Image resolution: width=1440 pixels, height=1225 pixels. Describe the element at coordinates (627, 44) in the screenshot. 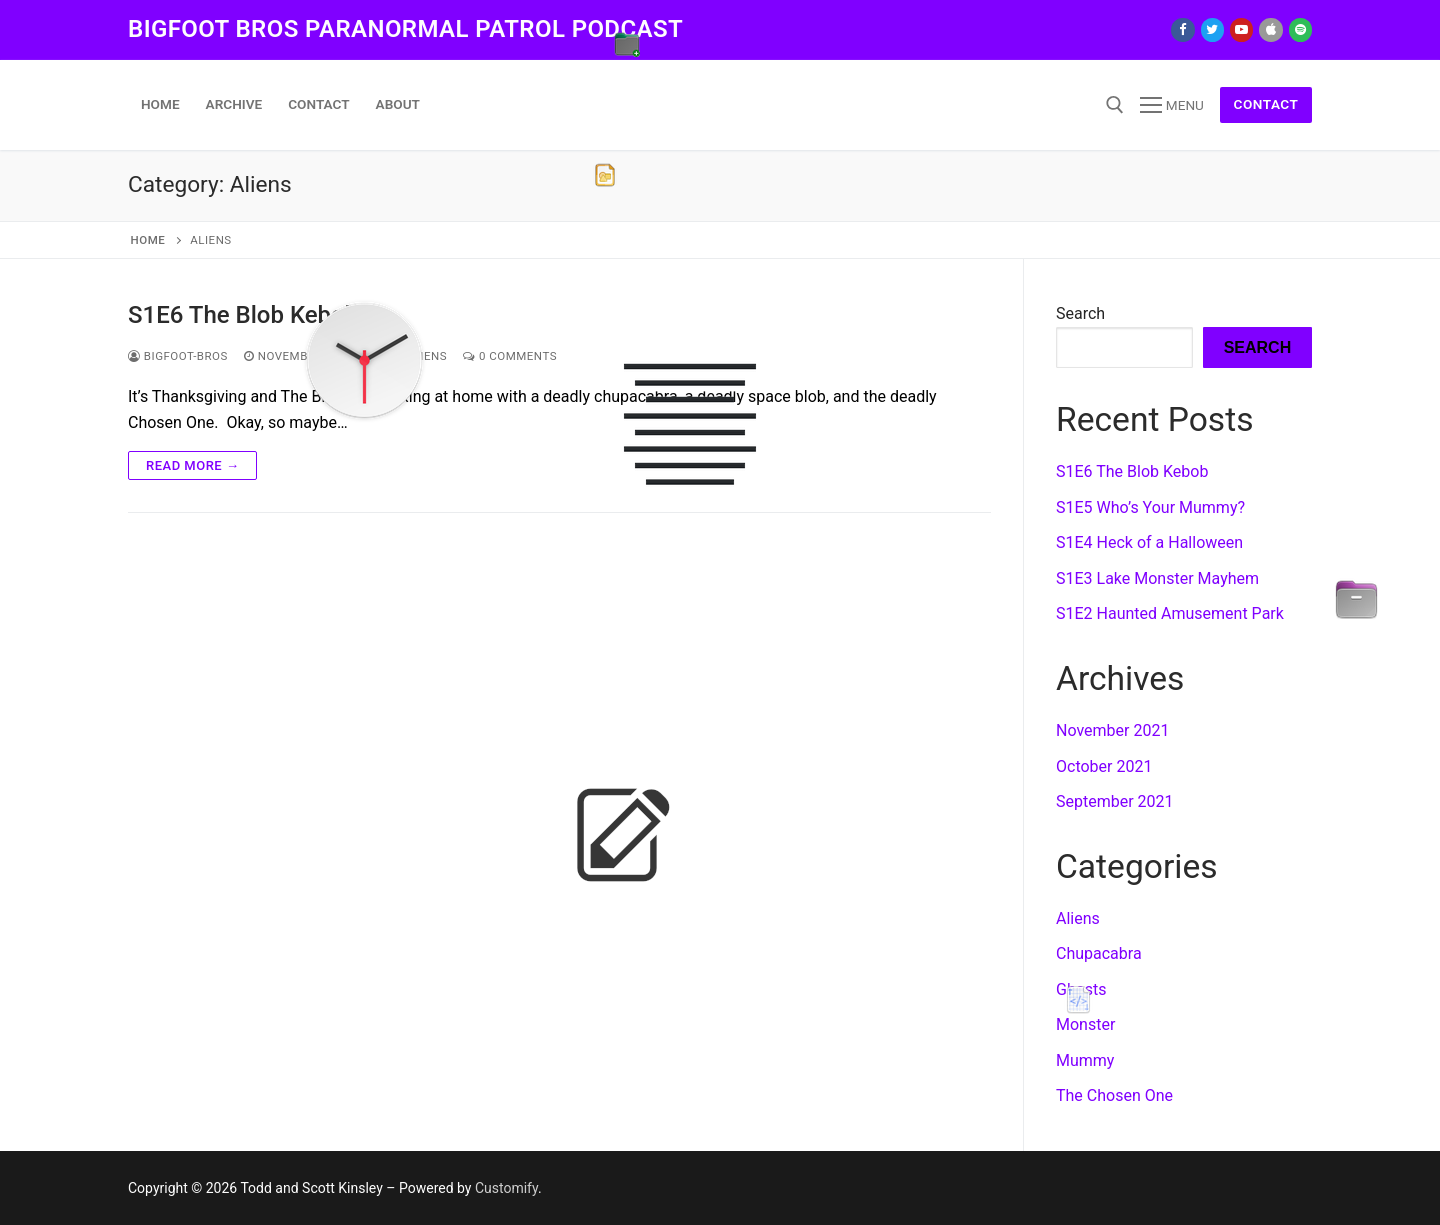

I see `create a new folder` at that location.